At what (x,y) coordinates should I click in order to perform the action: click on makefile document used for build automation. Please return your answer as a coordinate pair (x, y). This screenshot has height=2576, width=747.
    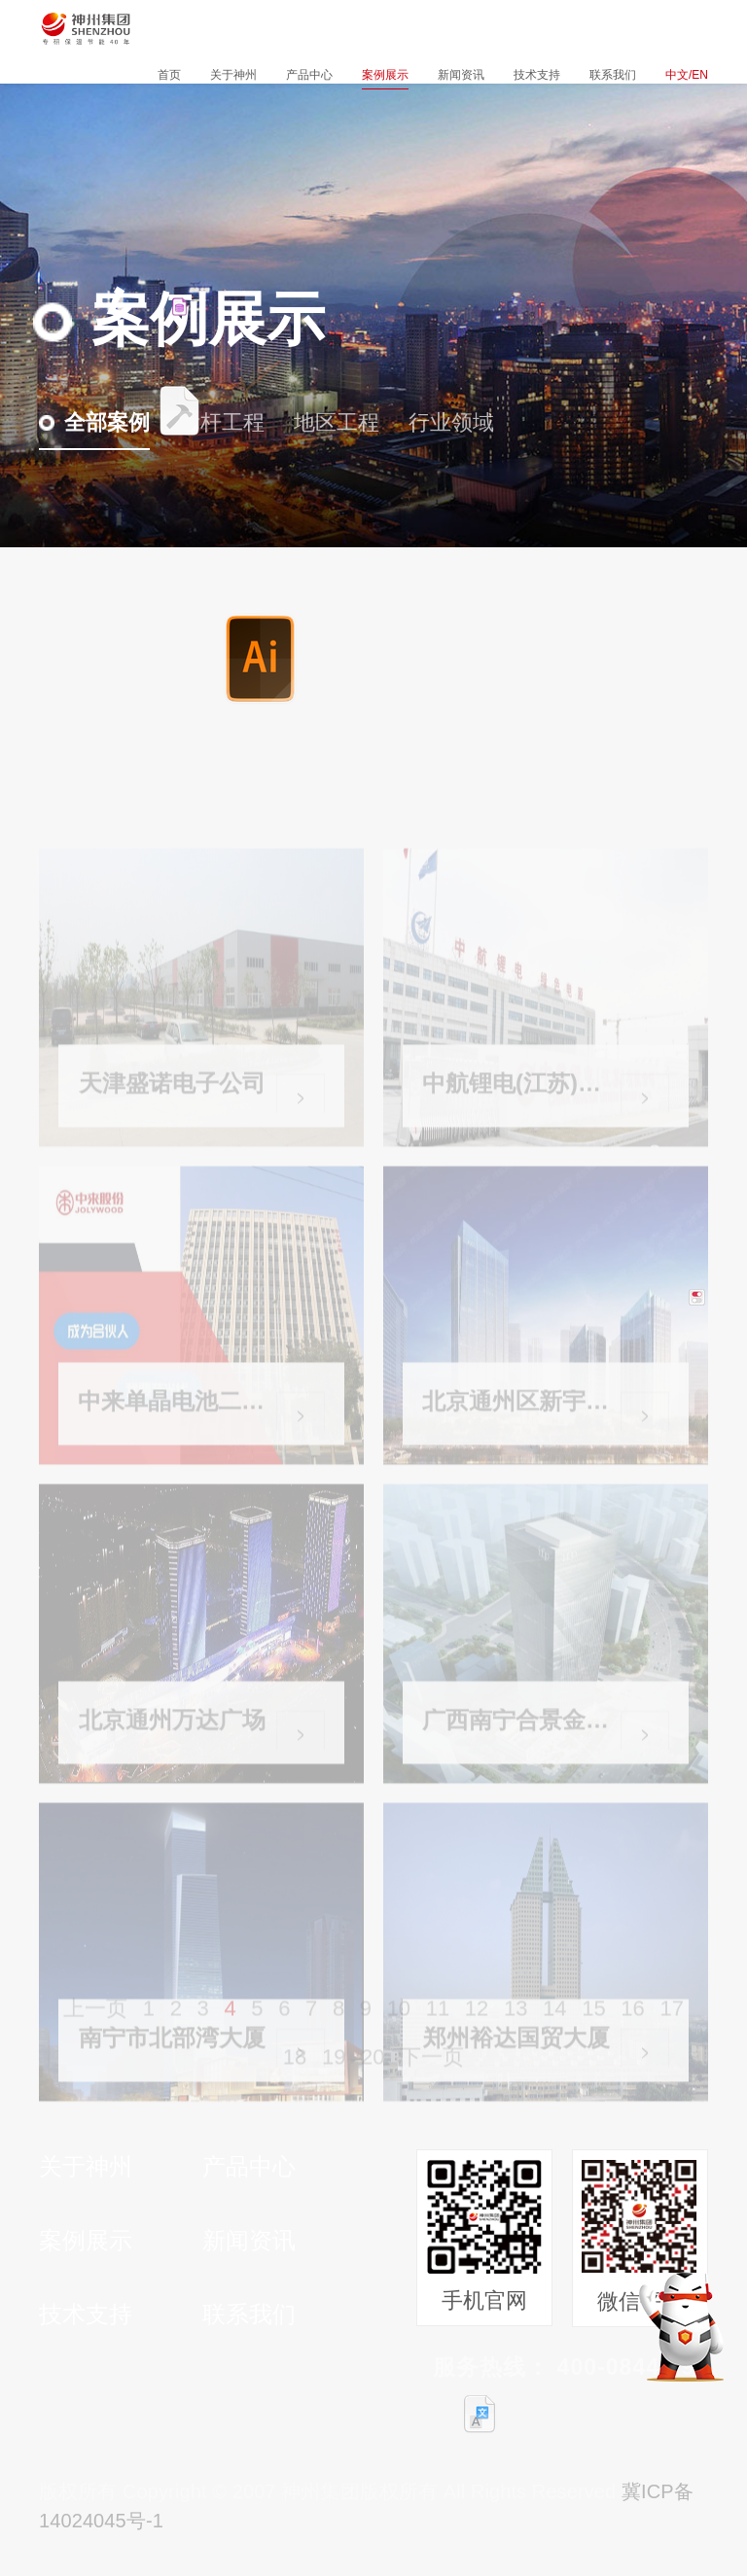
    Looking at the image, I should click on (179, 410).